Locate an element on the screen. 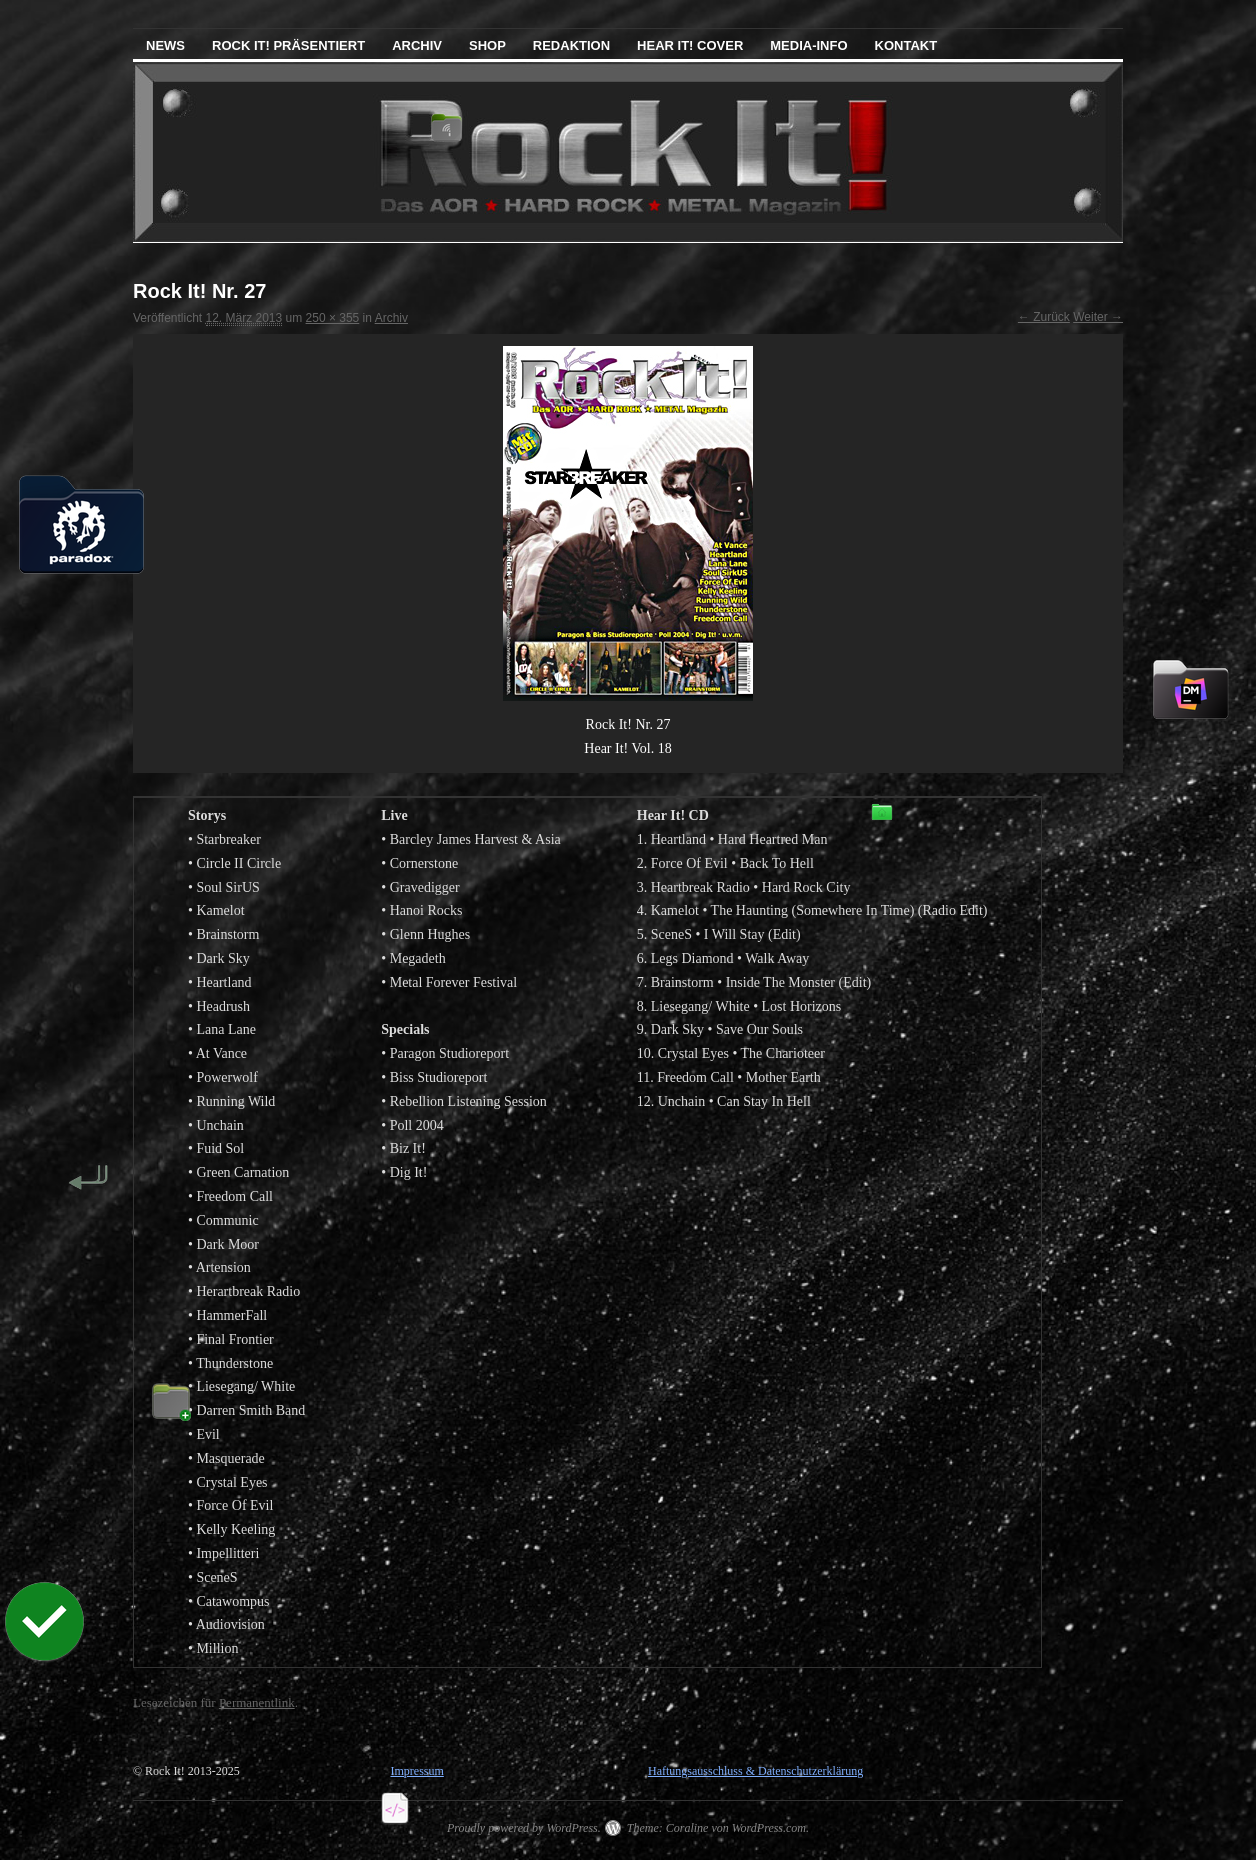 The height and width of the screenshot is (1860, 1256). create a new folder is located at coordinates (171, 1401).